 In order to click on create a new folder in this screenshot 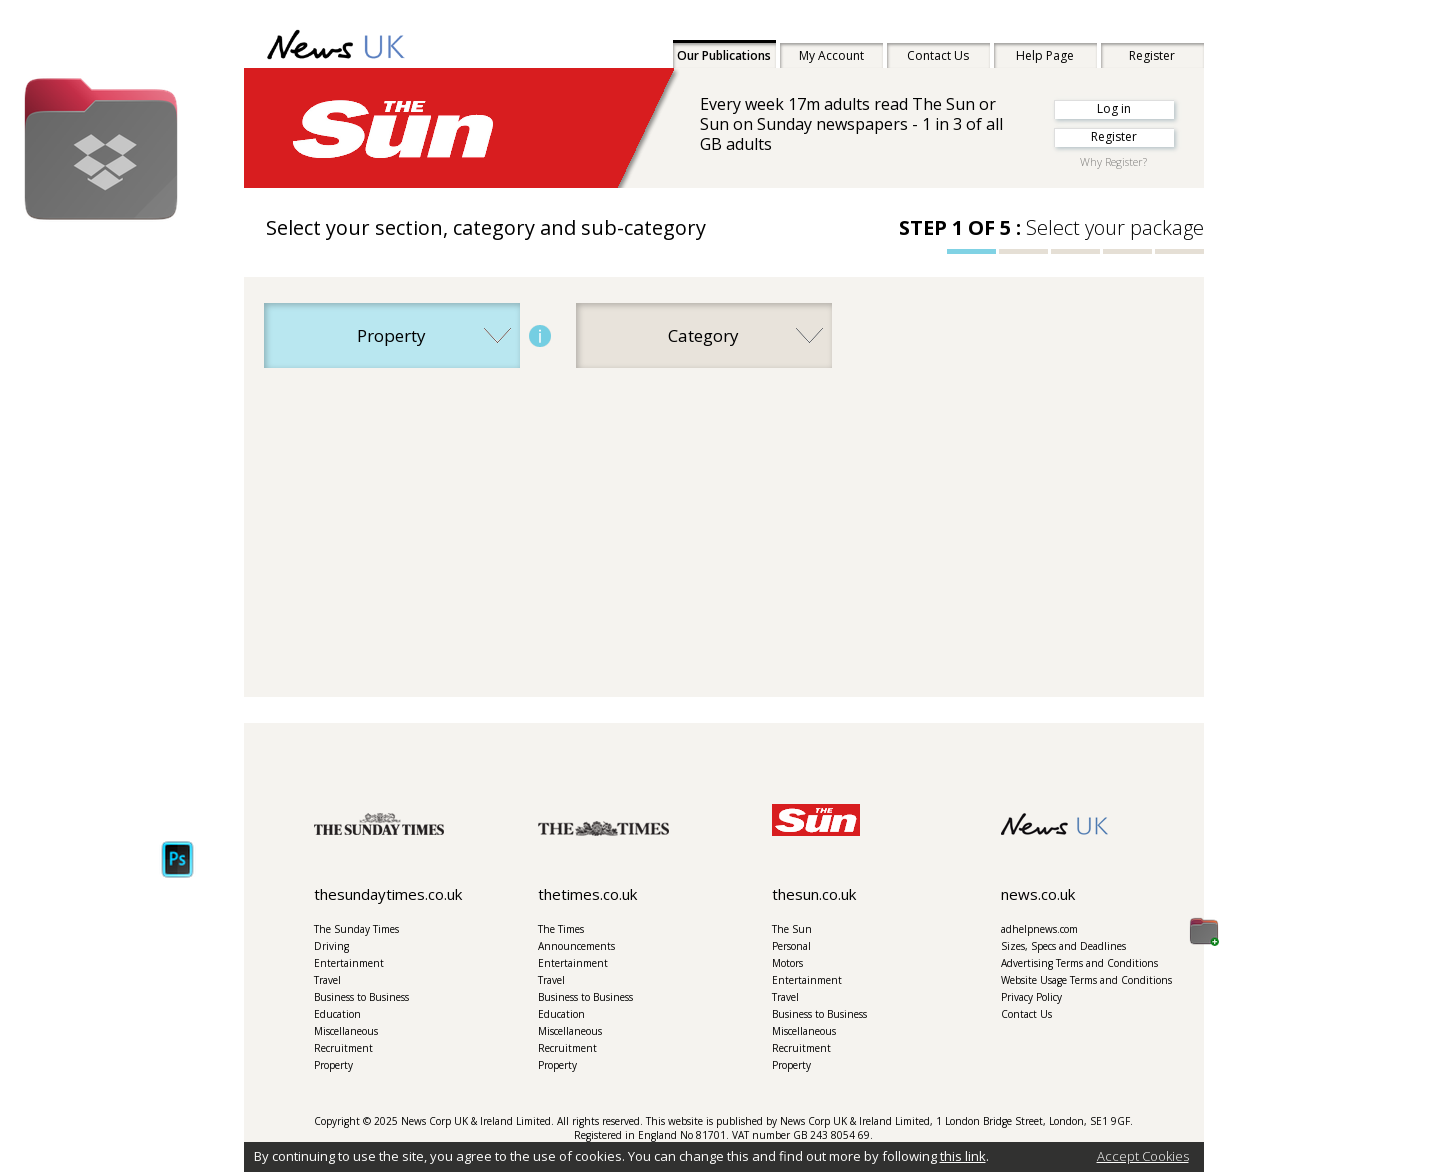, I will do `click(1204, 931)`.